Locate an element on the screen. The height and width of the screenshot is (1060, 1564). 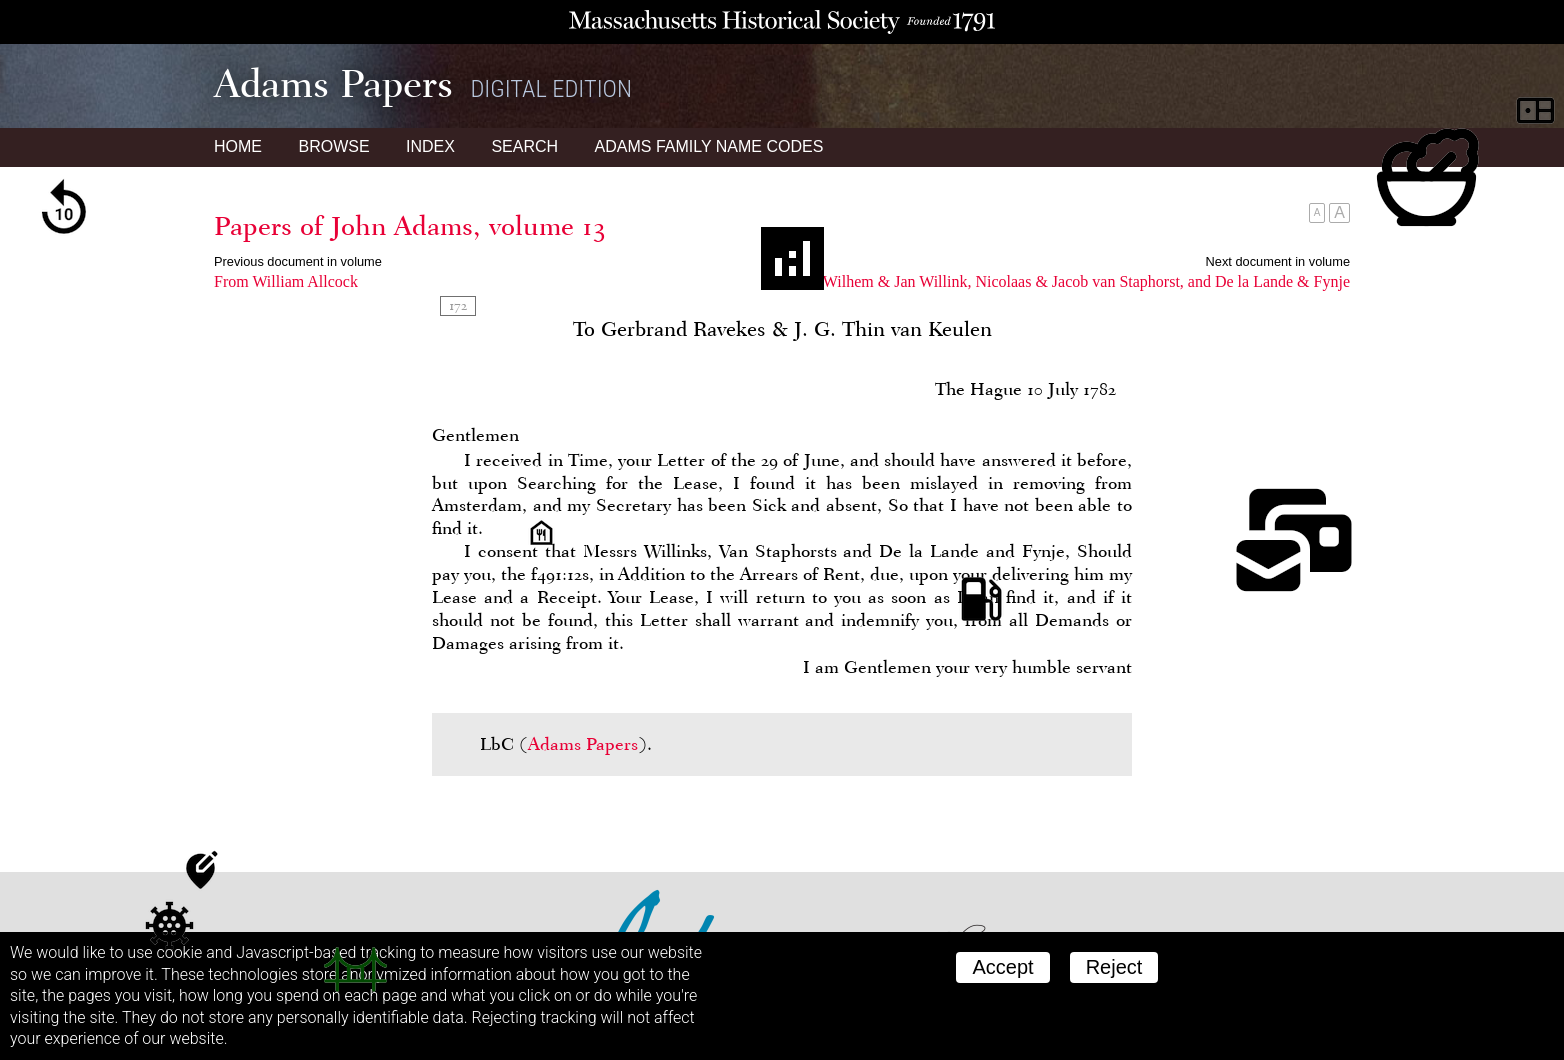
view analytics and statistics is located at coordinates (792, 258).